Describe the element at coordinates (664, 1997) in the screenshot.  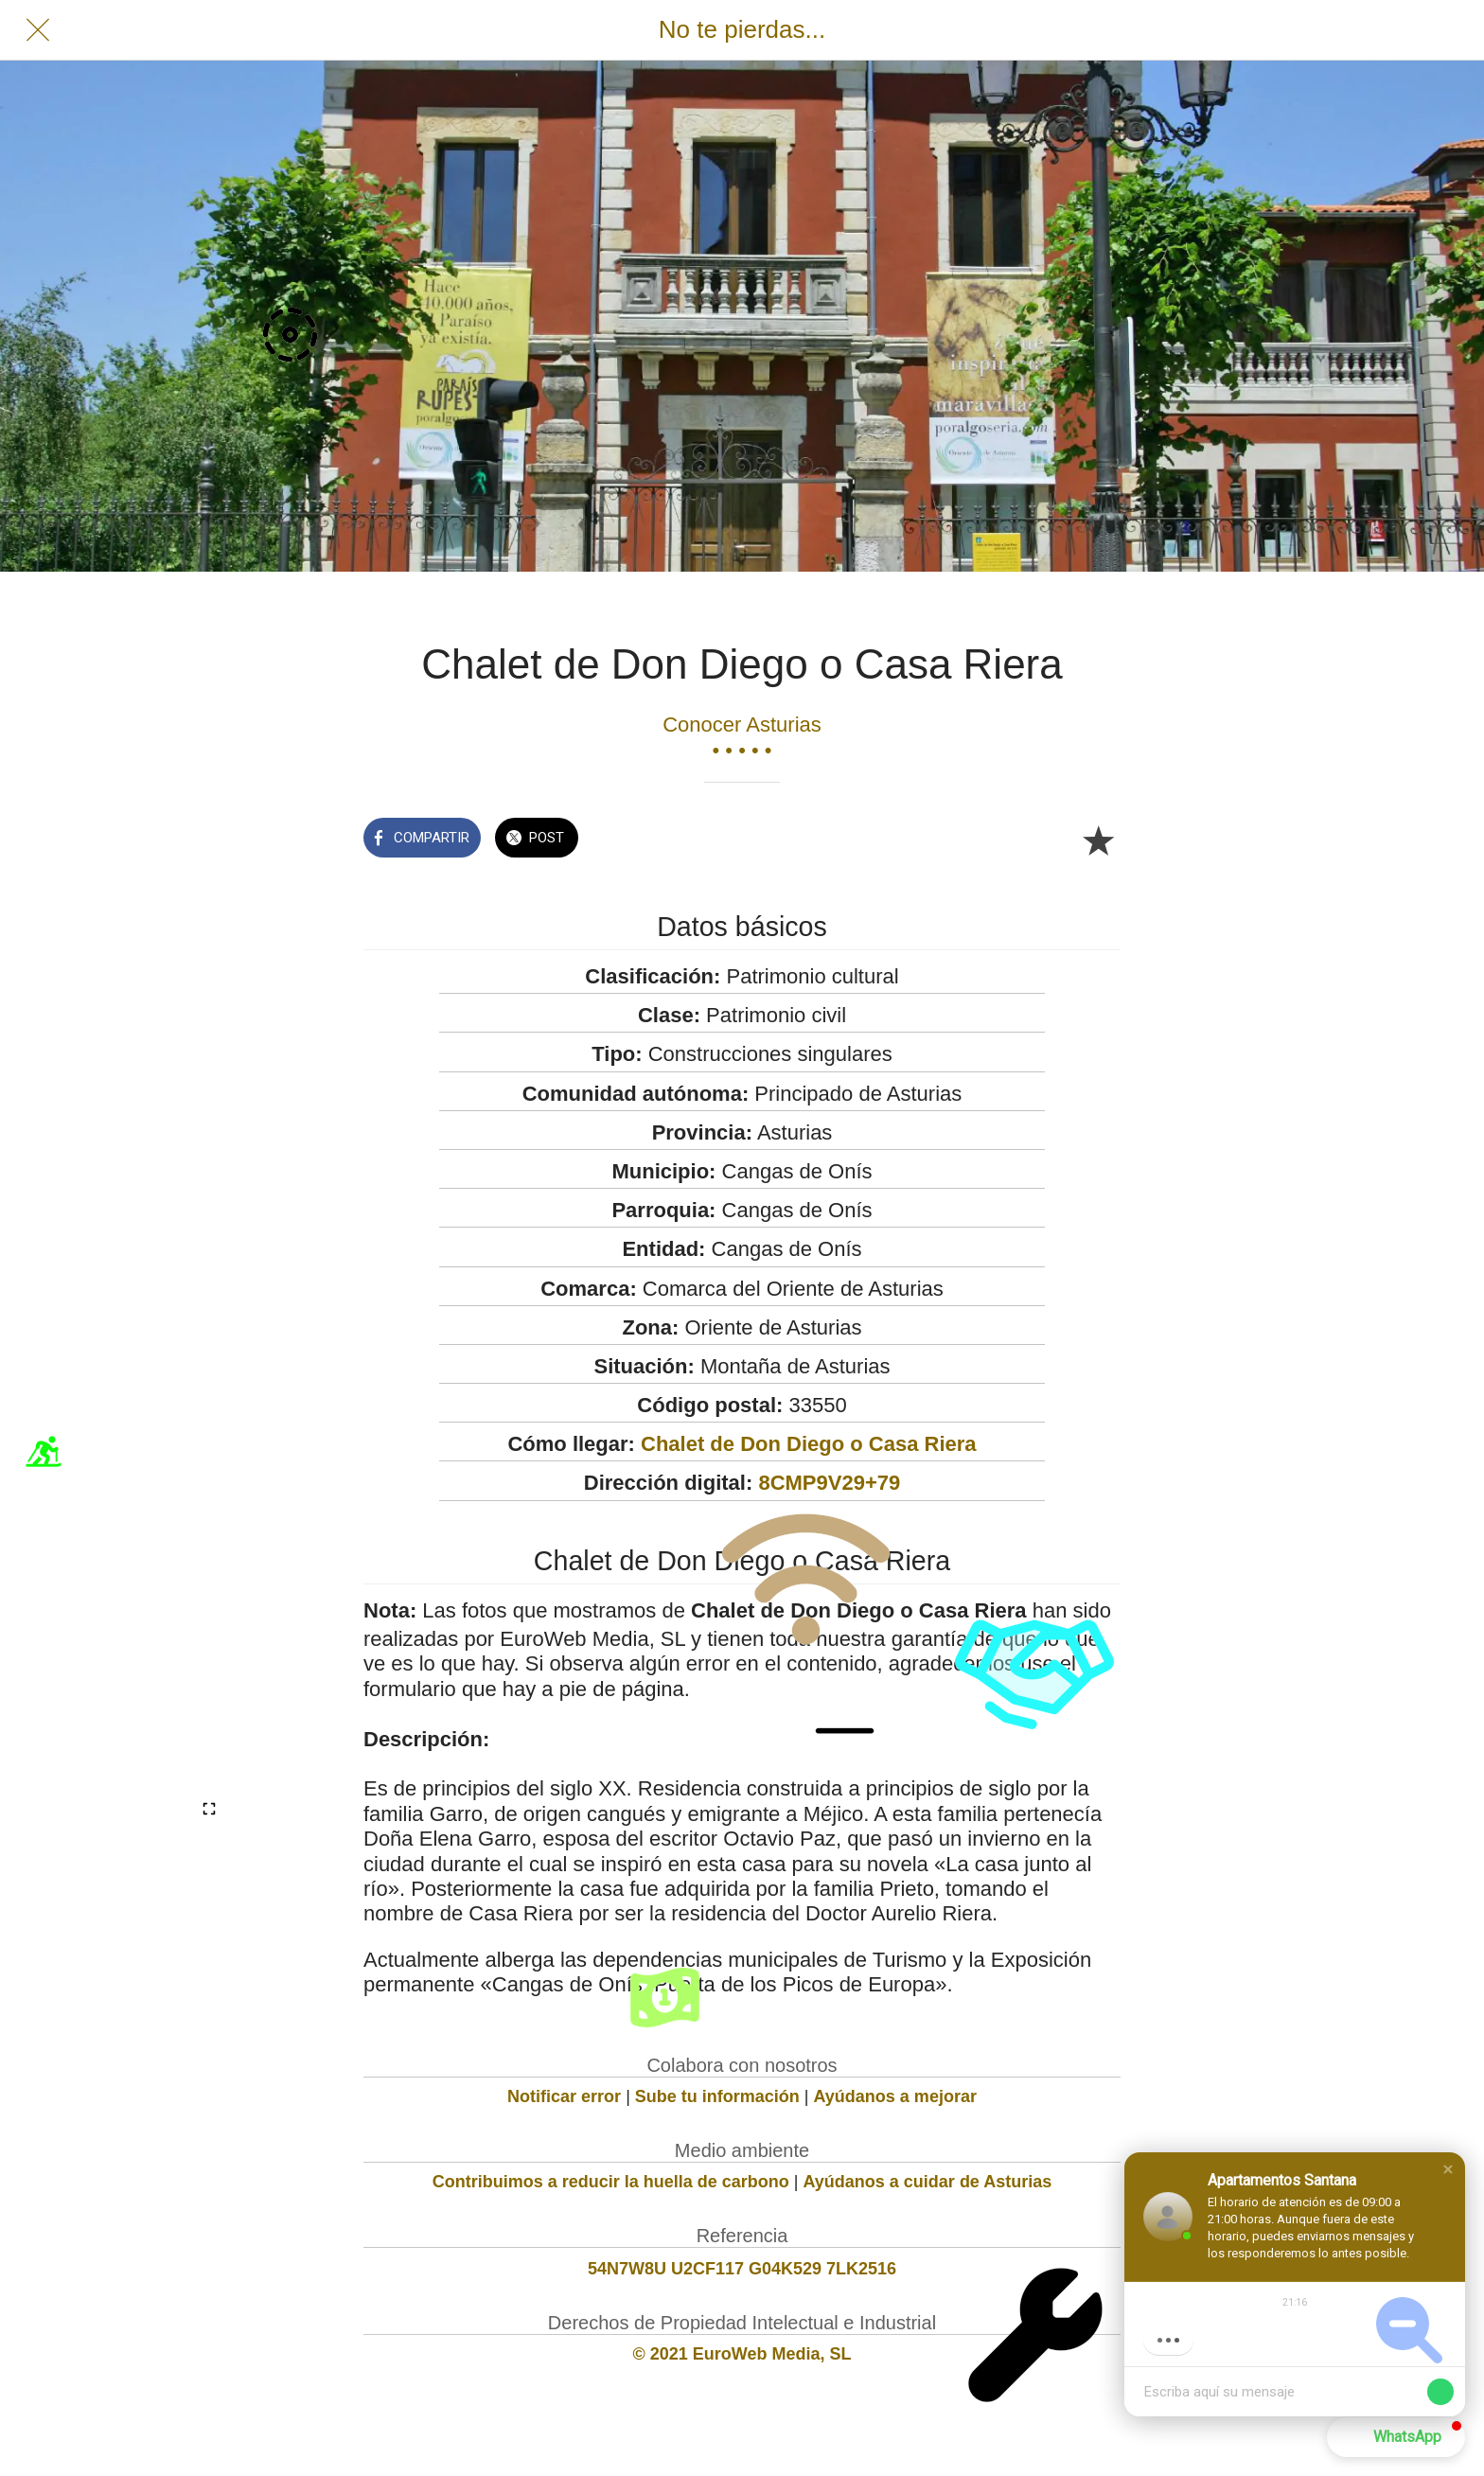
I see `view payment or transaction details` at that location.